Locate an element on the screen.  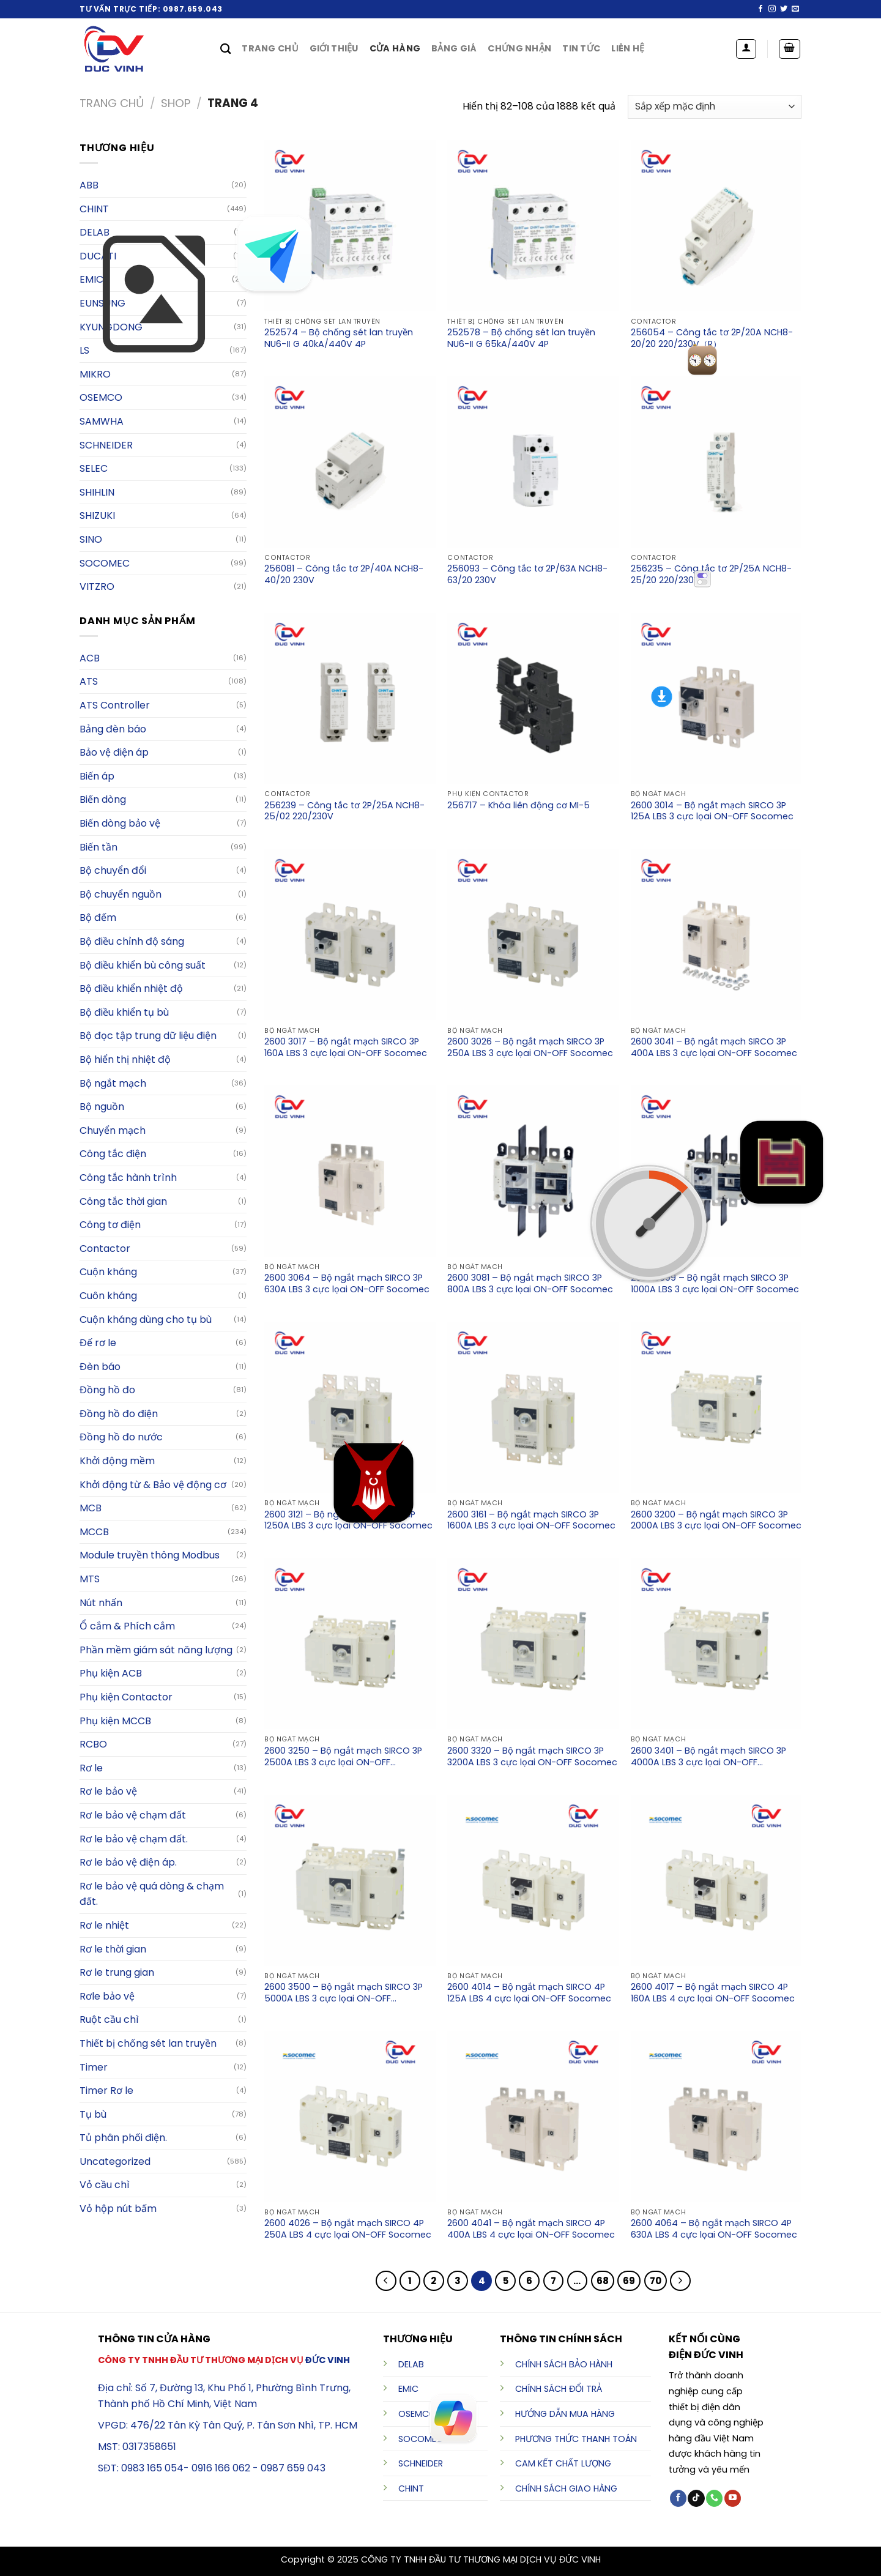
indicates a downloaded or downloading file is located at coordinates (661, 696).